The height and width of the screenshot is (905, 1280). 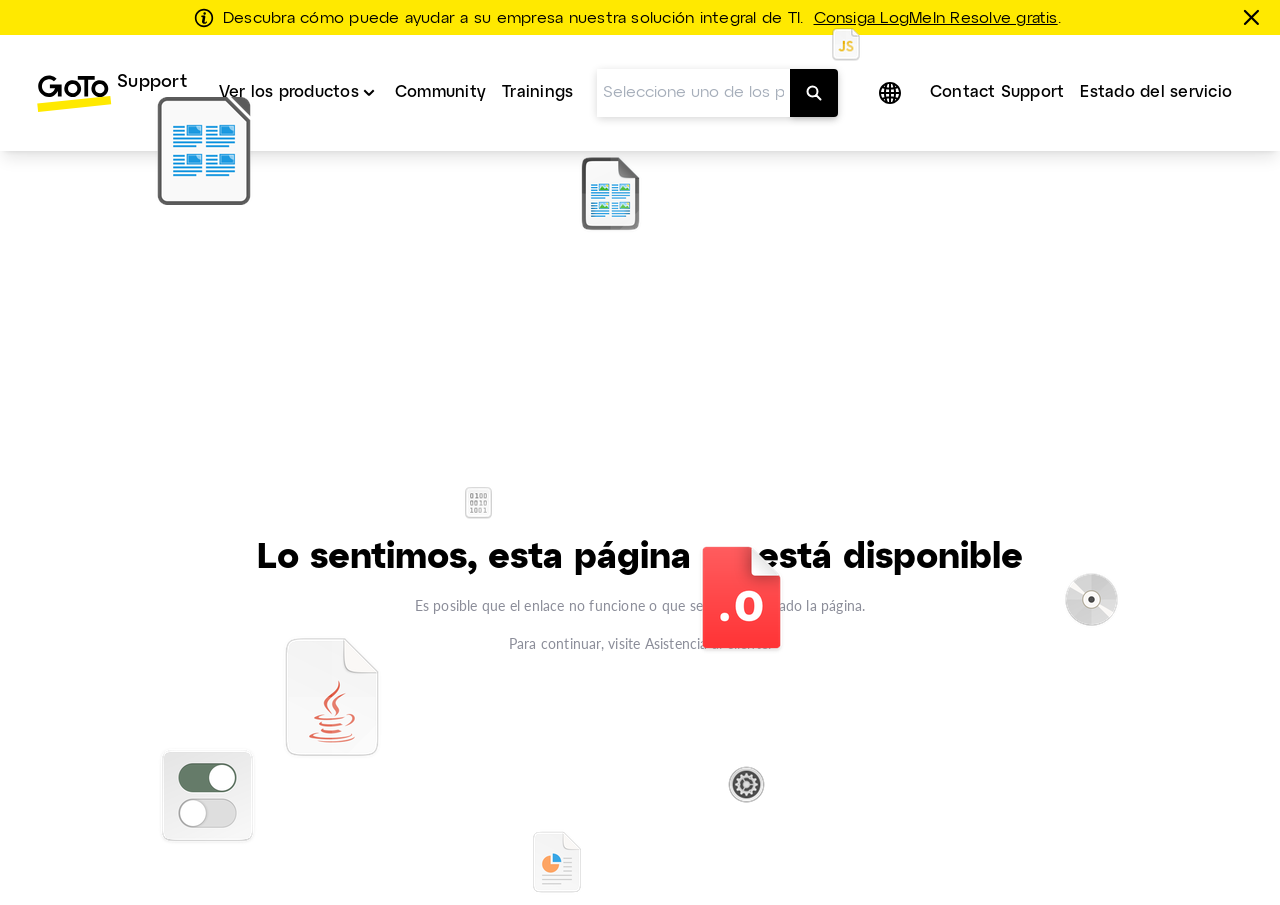 I want to click on open system settings or preferences, so click(x=207, y=795).